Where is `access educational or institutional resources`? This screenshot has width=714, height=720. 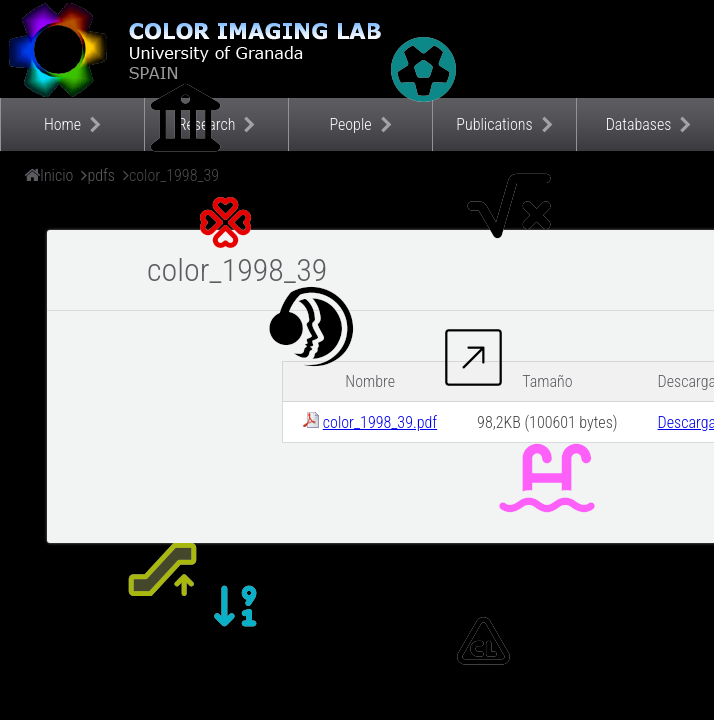
access educational or institutional resources is located at coordinates (185, 116).